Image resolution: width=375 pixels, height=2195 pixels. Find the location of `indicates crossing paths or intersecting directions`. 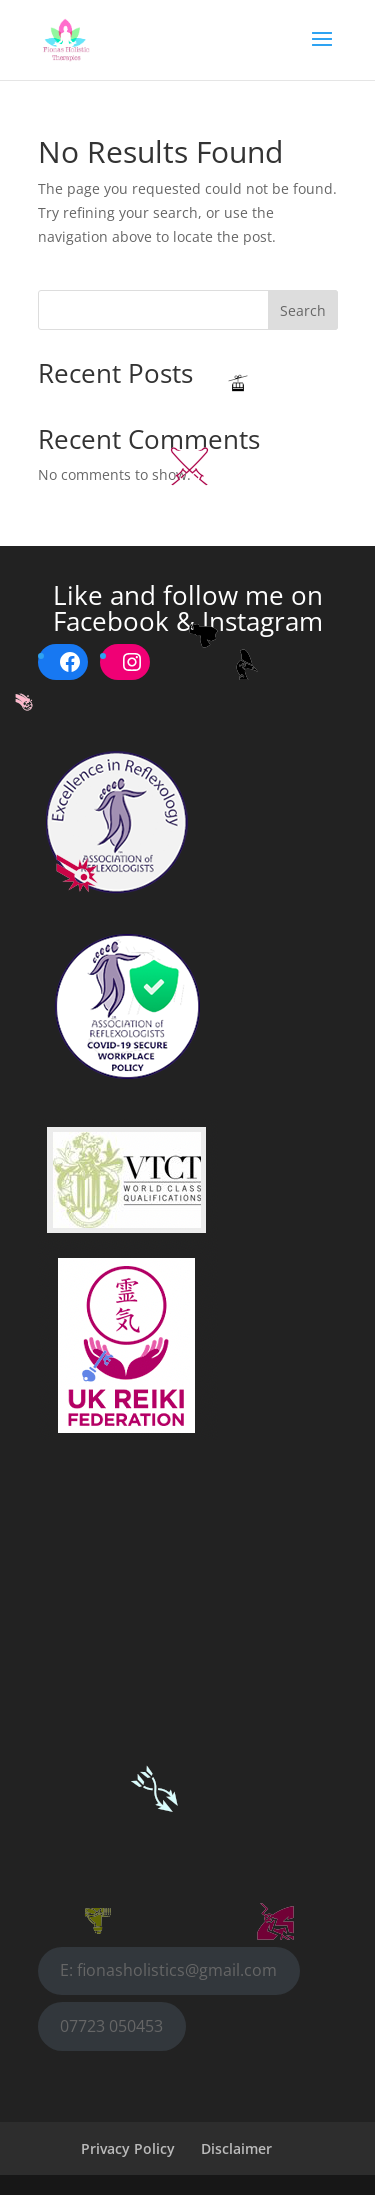

indicates crossing paths or intersecting directions is located at coordinates (154, 1789).